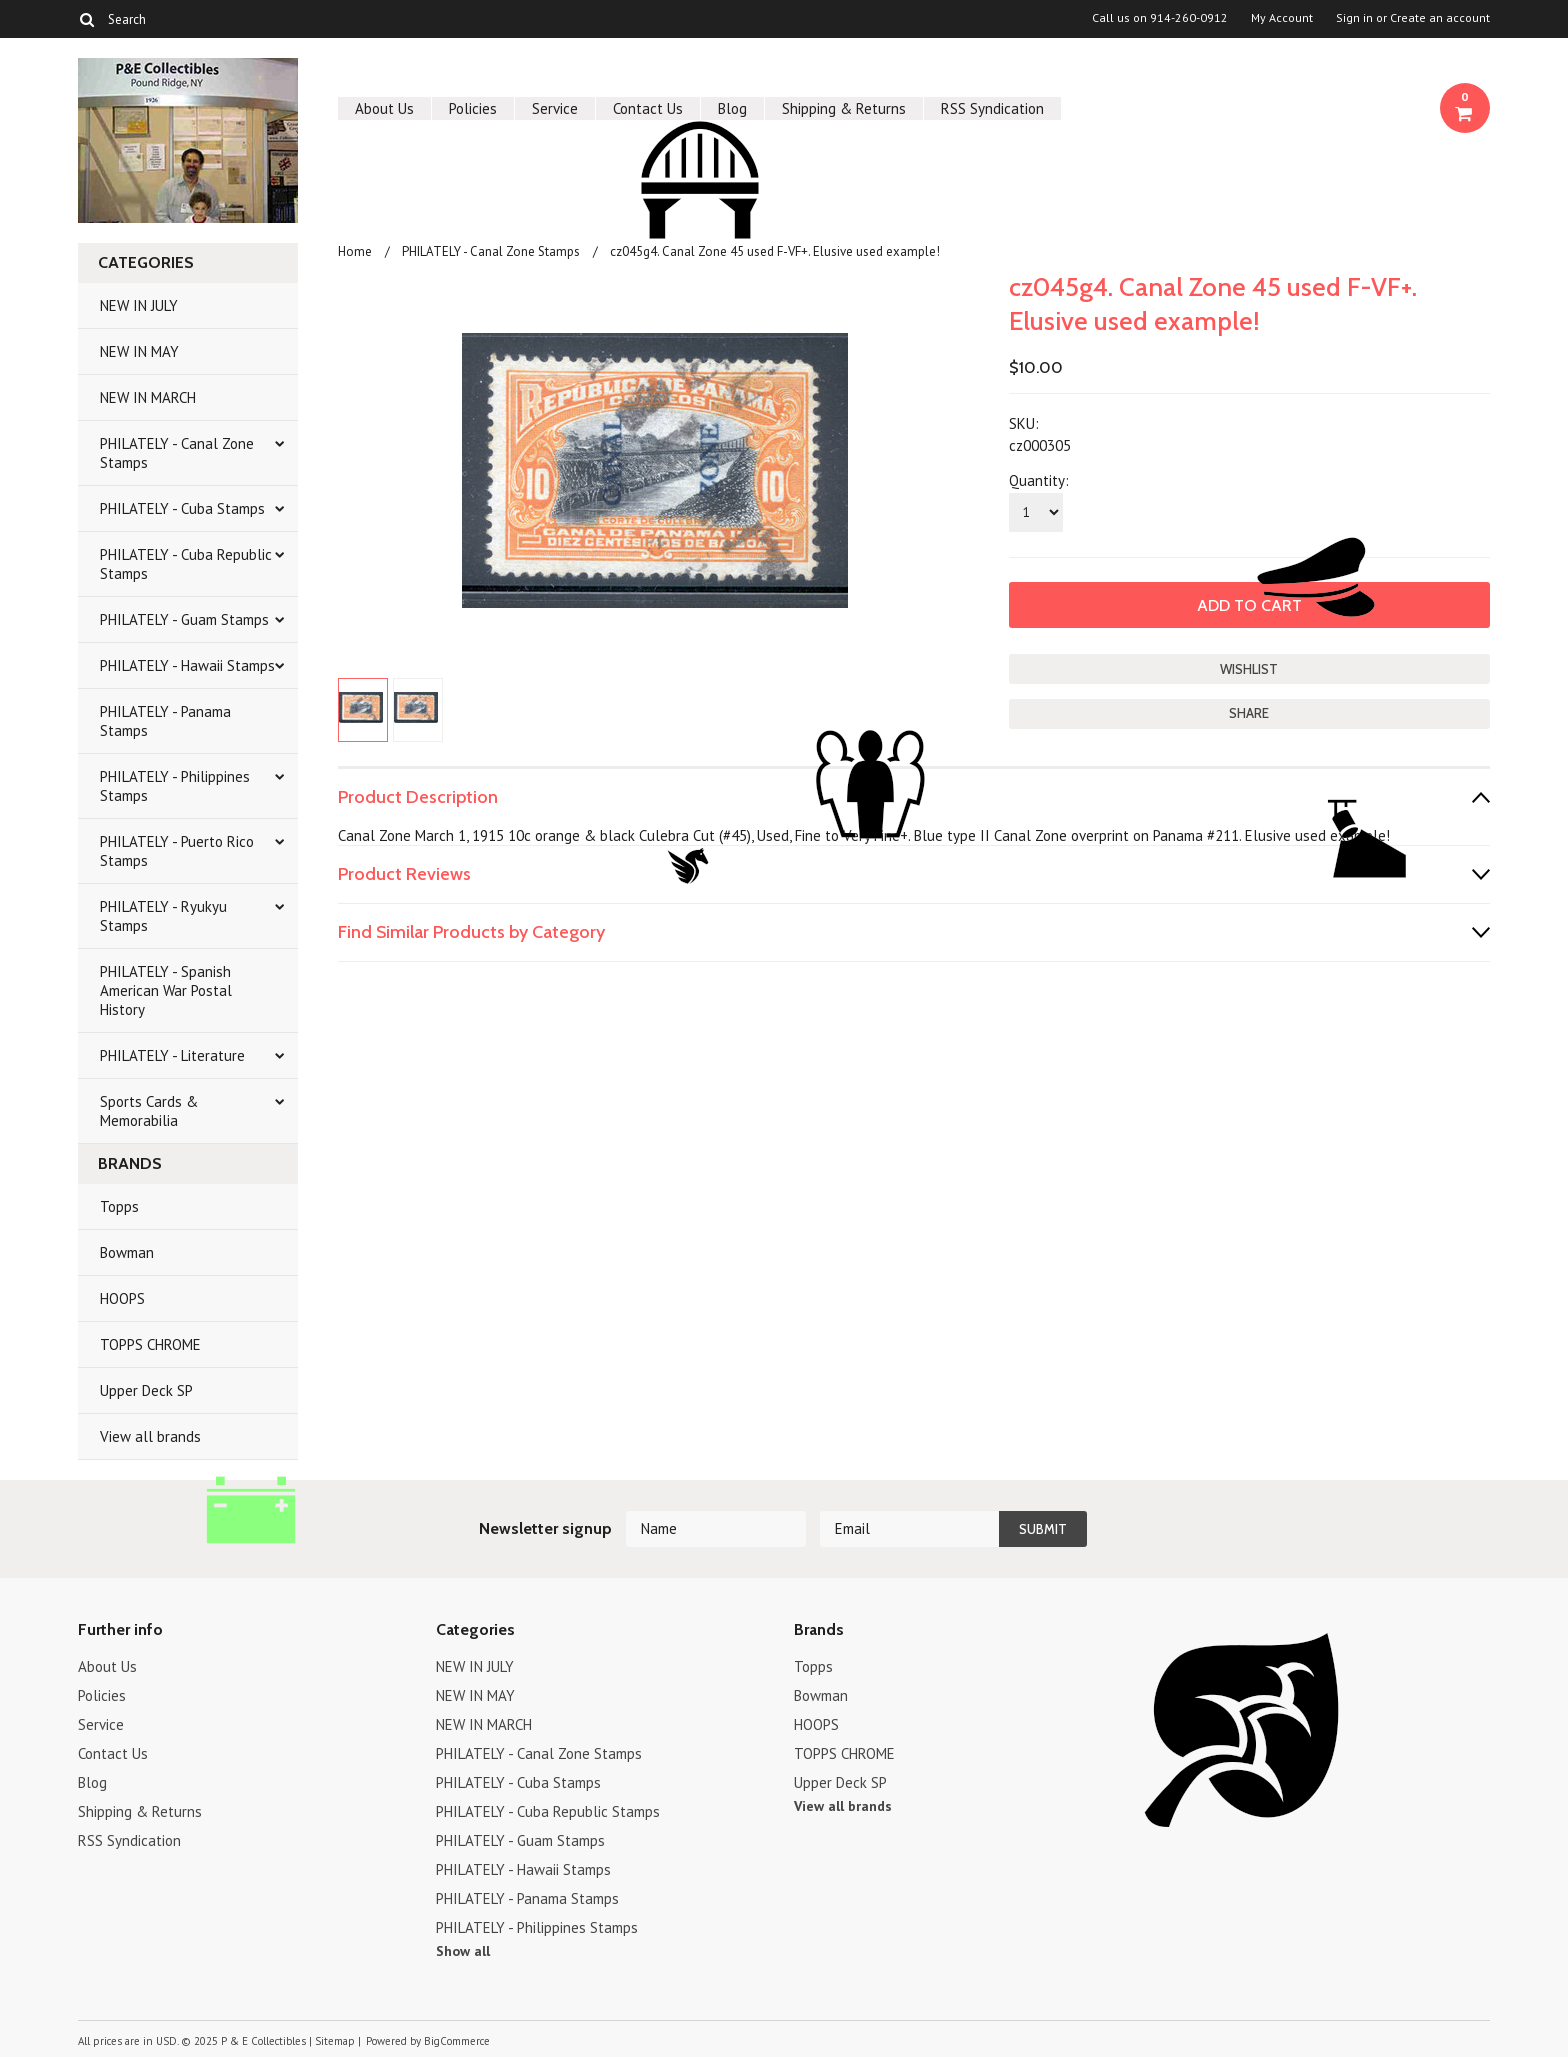 This screenshot has height=2057, width=1568. Describe the element at coordinates (700, 180) in the screenshot. I see `navigate to bridges or infrastructure on a map` at that location.